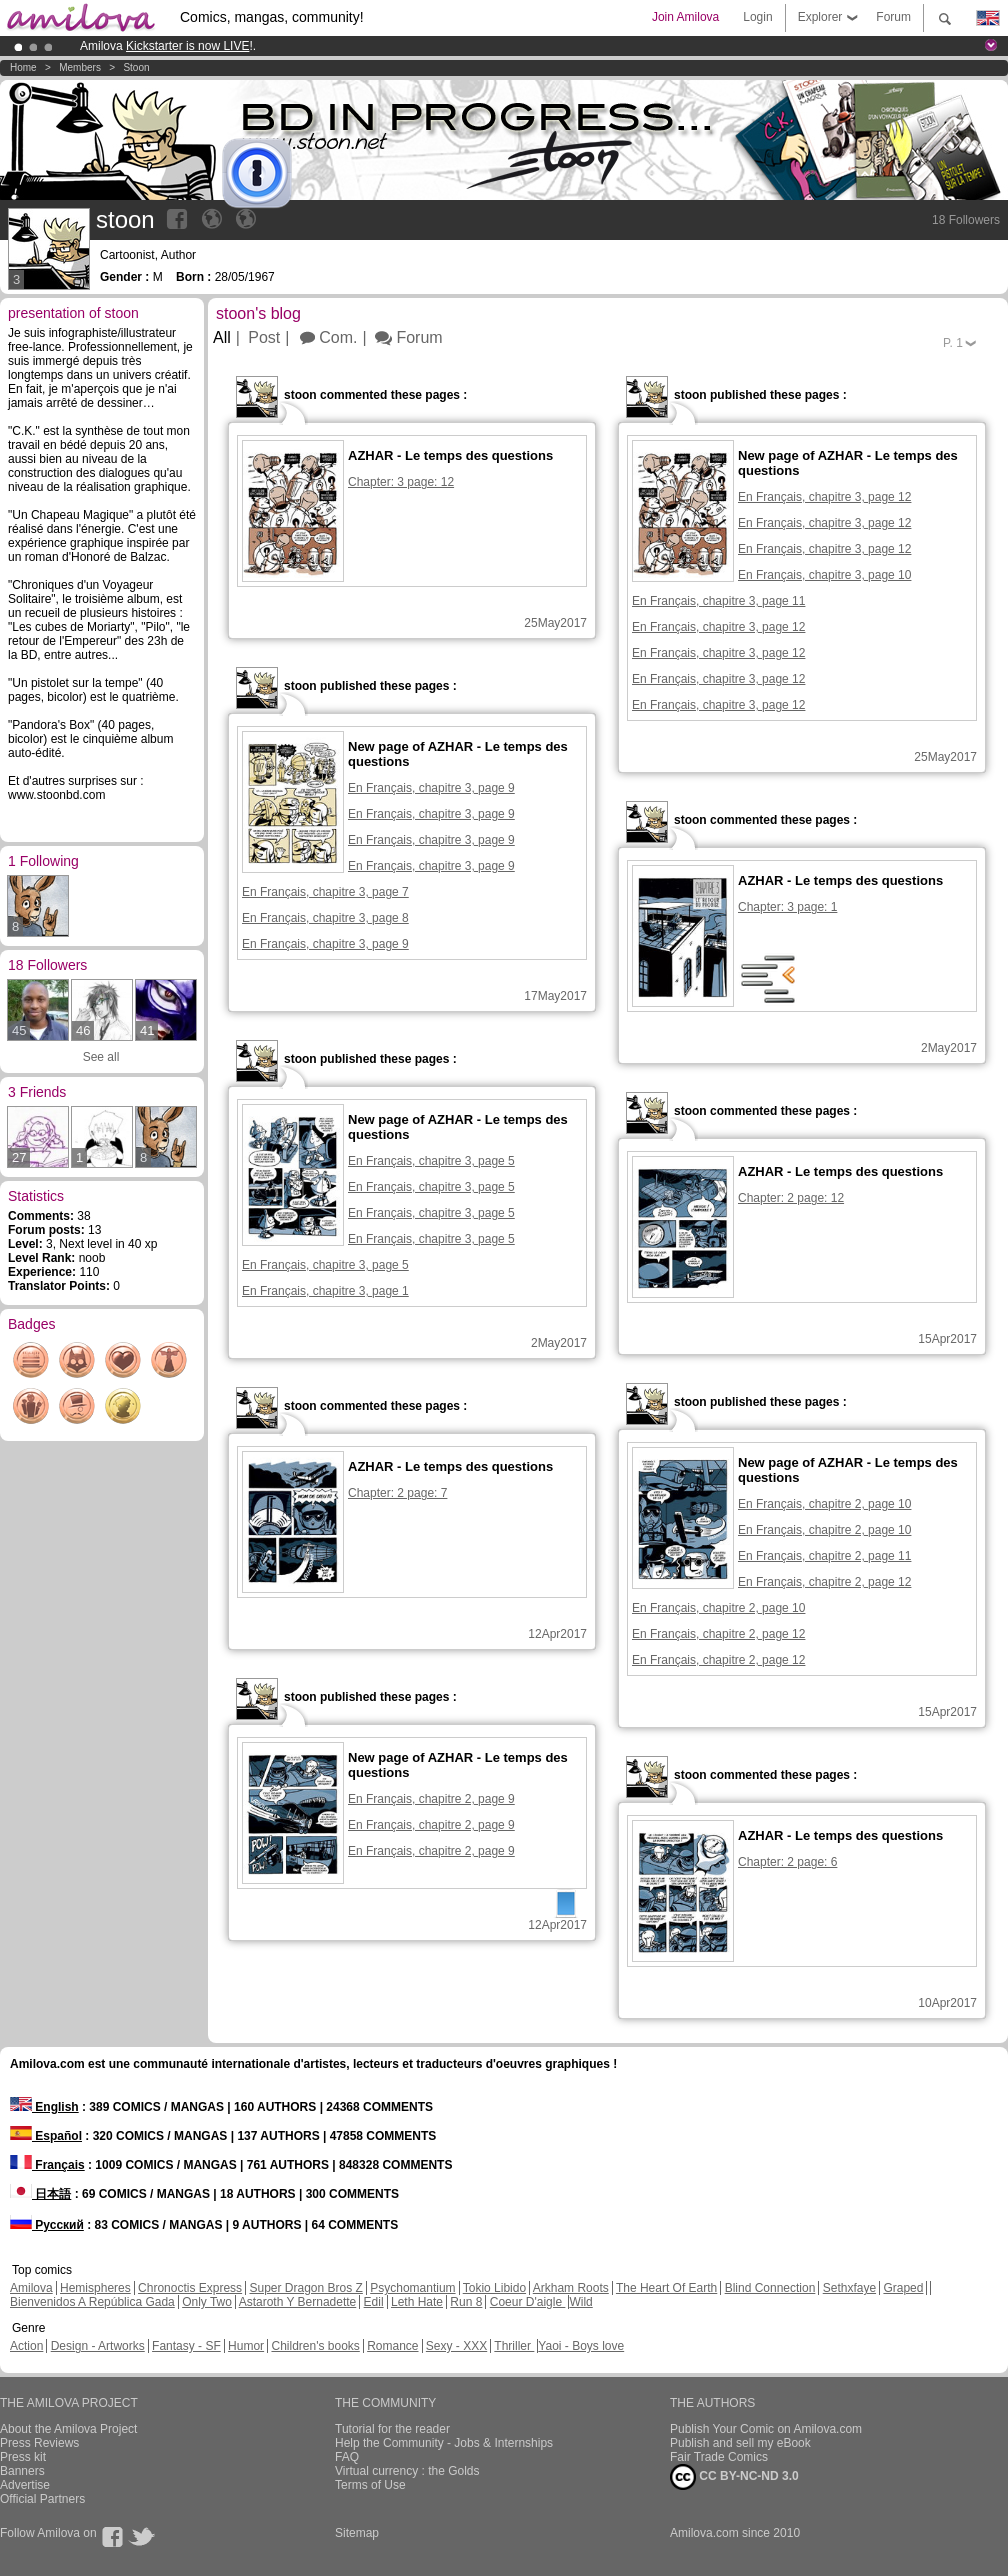  I want to click on open 1Password to access saved passwords, so click(257, 173).